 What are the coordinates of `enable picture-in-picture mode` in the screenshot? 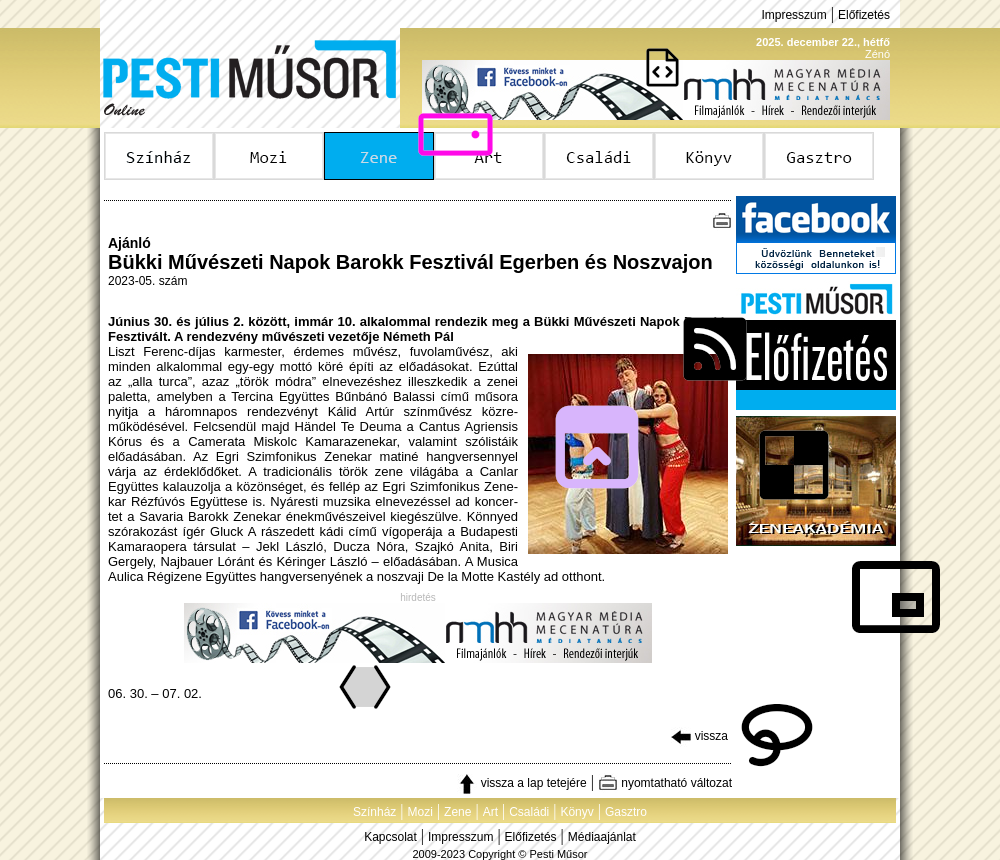 It's located at (896, 597).